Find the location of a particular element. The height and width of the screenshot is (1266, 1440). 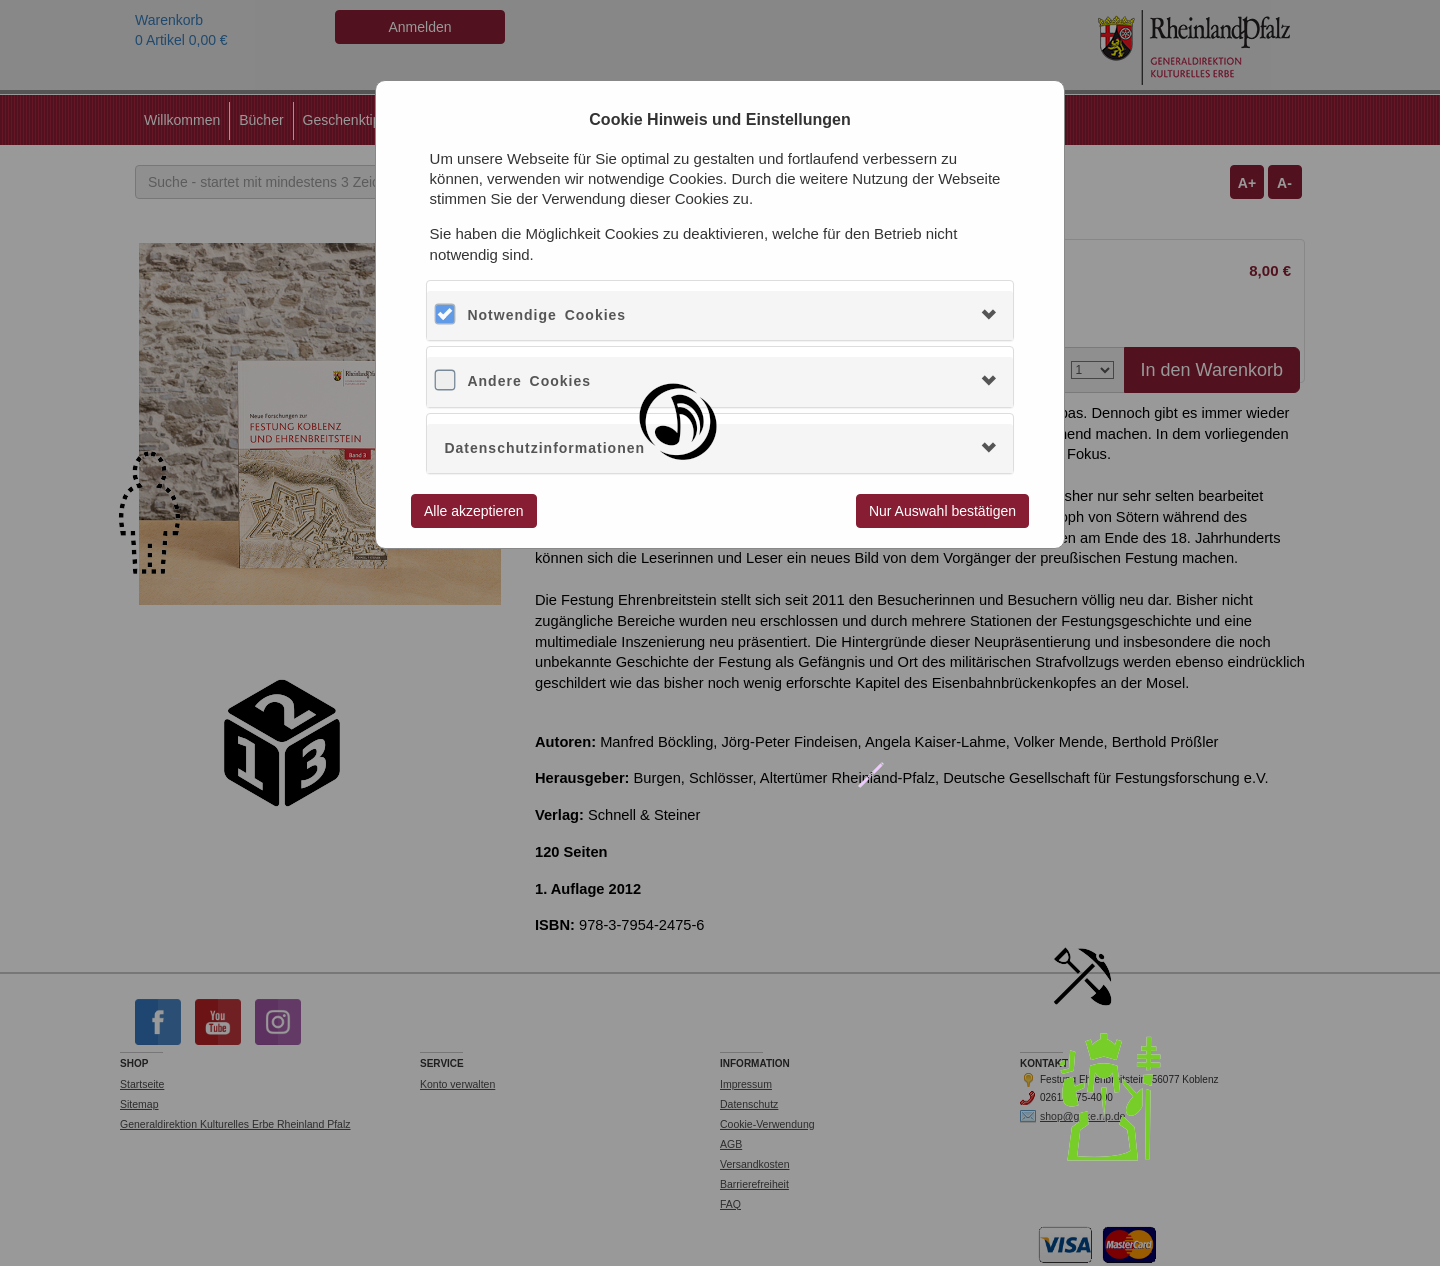

select bo staff as your weapon is located at coordinates (871, 775).